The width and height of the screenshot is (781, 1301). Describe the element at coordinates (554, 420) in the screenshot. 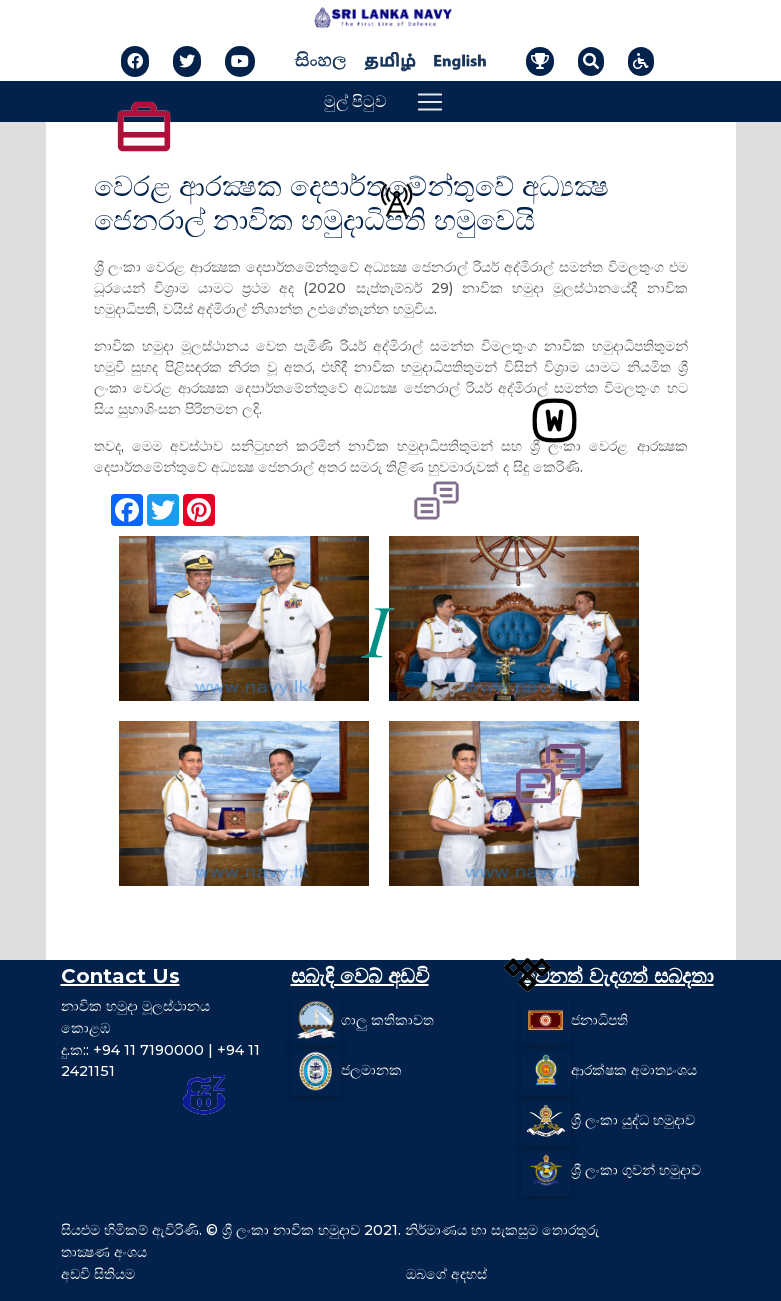

I see `access items or content starting with "W"` at that location.